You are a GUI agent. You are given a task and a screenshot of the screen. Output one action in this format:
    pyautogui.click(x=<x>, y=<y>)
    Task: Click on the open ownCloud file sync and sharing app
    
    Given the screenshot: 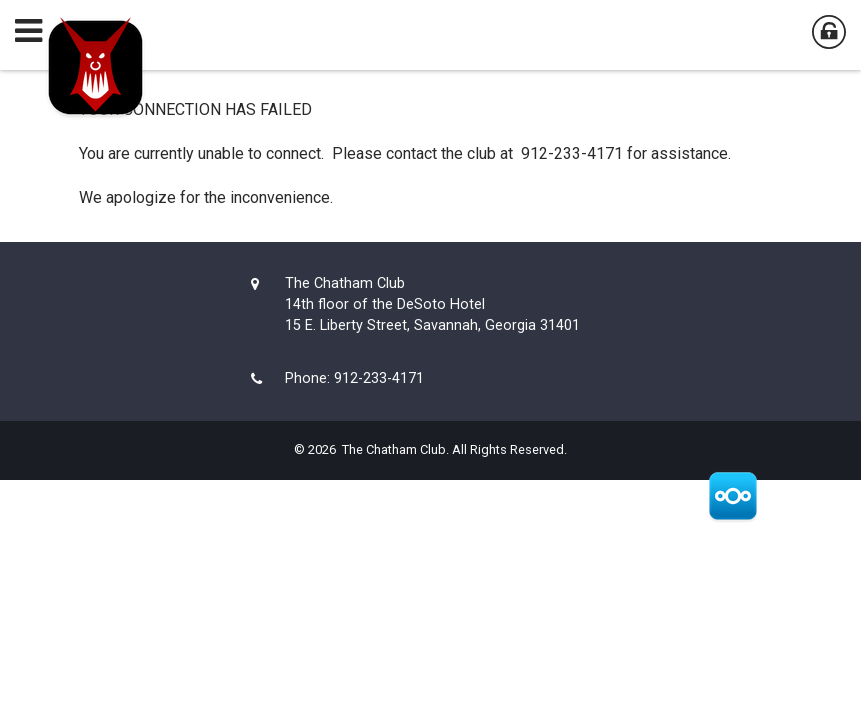 What is the action you would take?
    pyautogui.click(x=733, y=496)
    